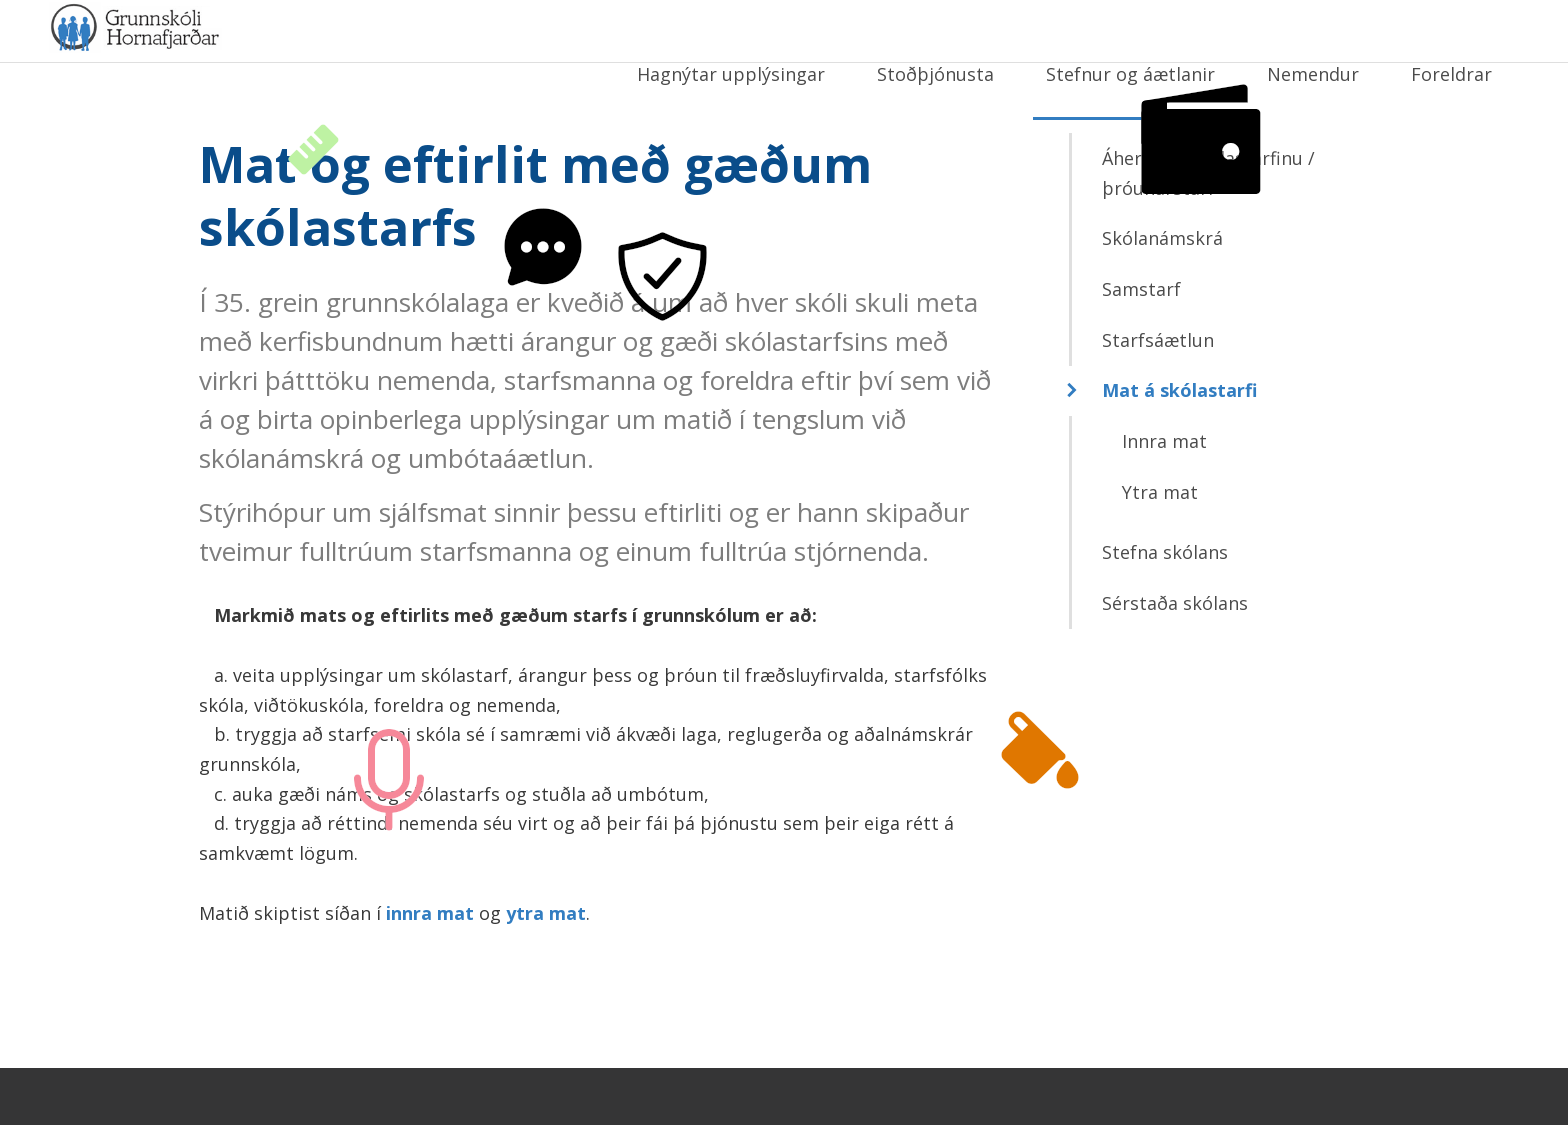  Describe the element at coordinates (1201, 143) in the screenshot. I see `access your wallet or payment methods` at that location.